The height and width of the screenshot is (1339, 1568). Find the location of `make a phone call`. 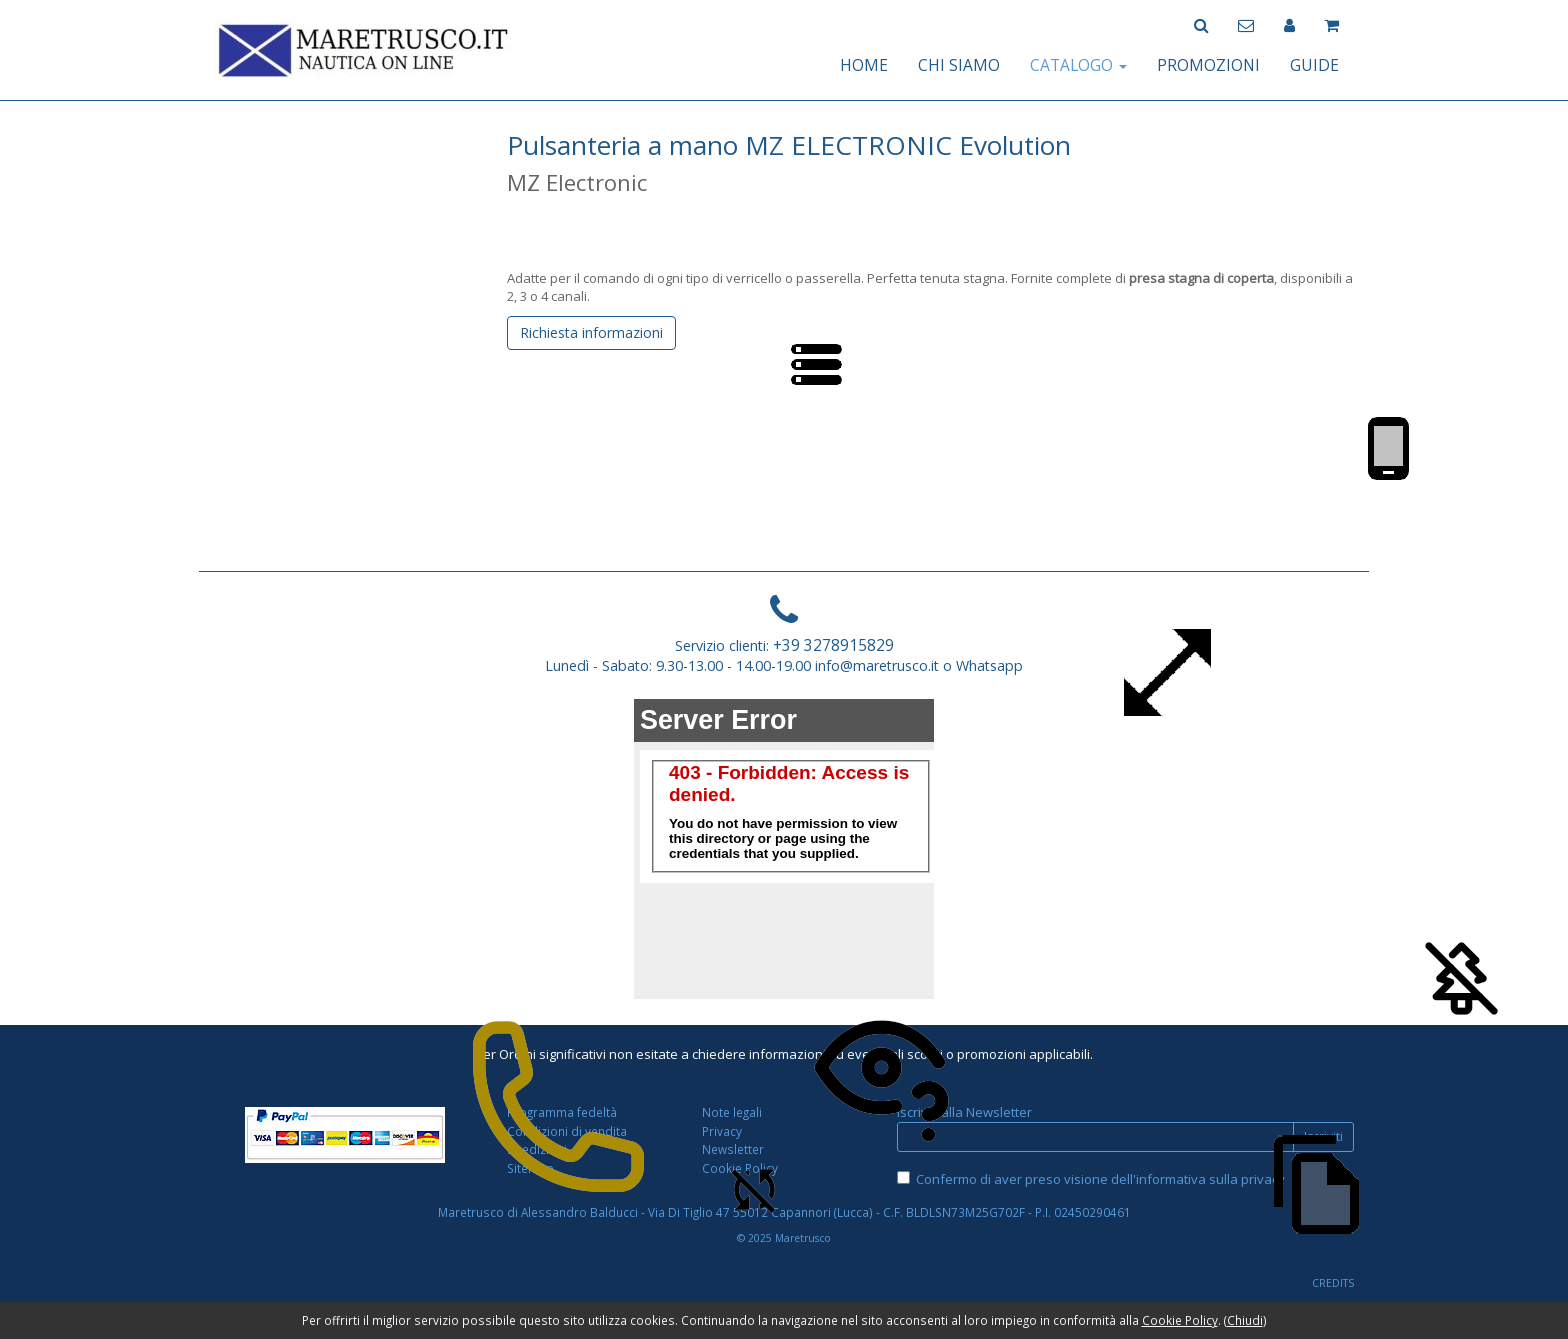

make a phone call is located at coordinates (558, 1106).